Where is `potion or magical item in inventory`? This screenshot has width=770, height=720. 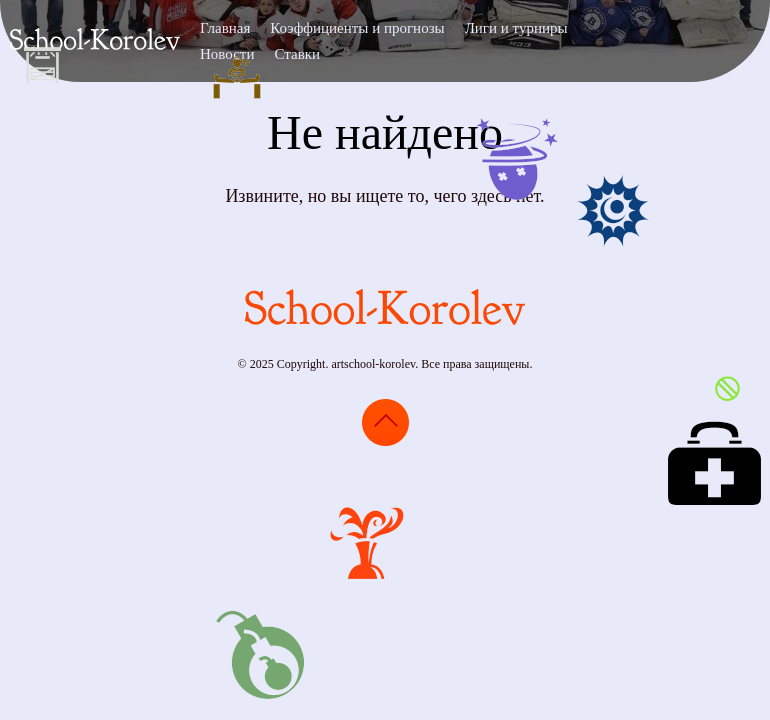 potion or magical item in inventory is located at coordinates (367, 543).